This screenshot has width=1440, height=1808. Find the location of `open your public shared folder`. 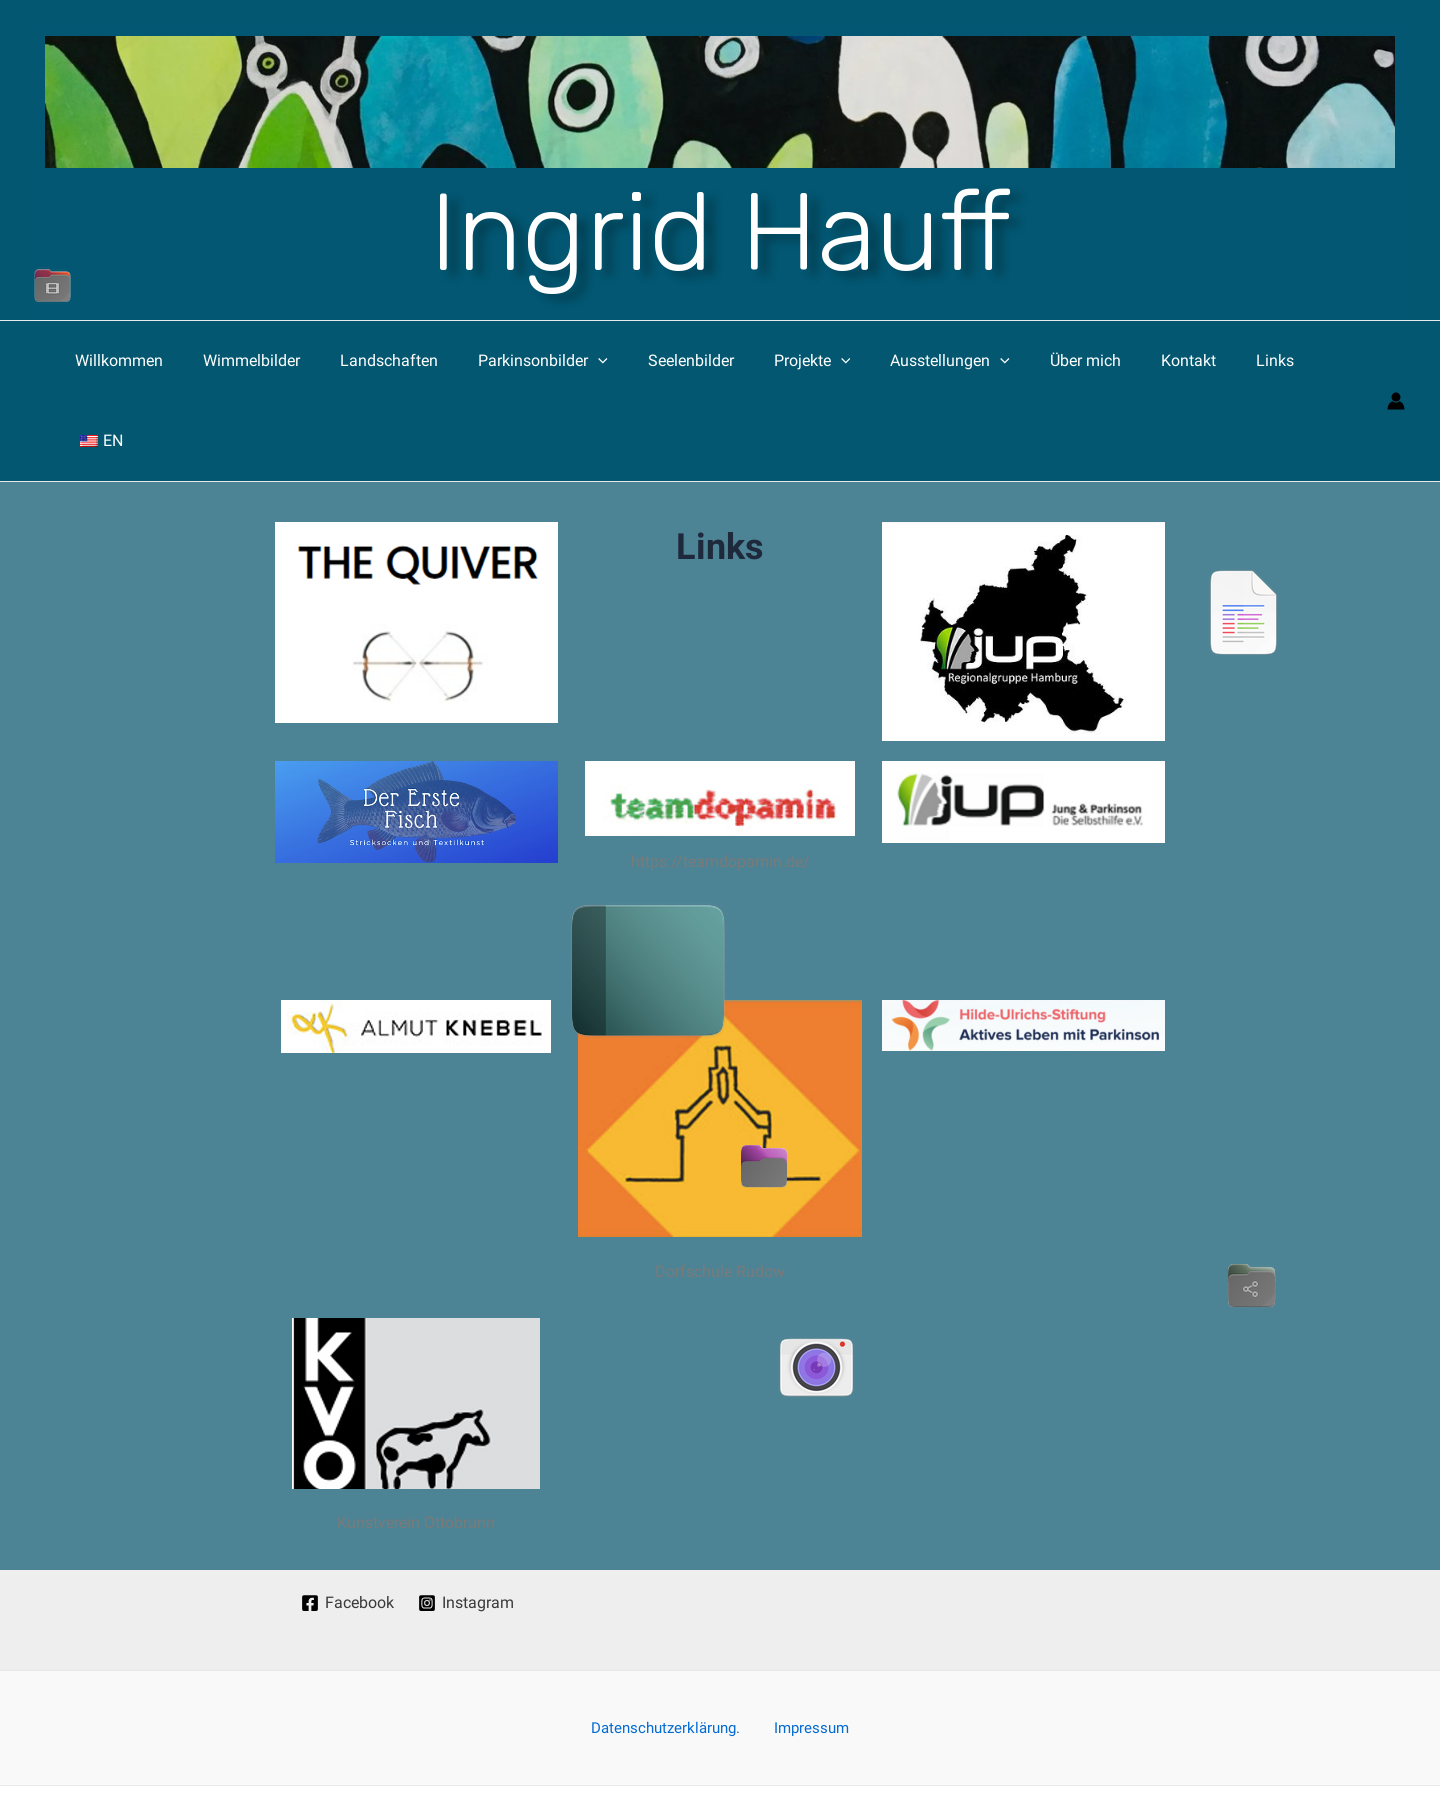

open your public shared folder is located at coordinates (1251, 1285).